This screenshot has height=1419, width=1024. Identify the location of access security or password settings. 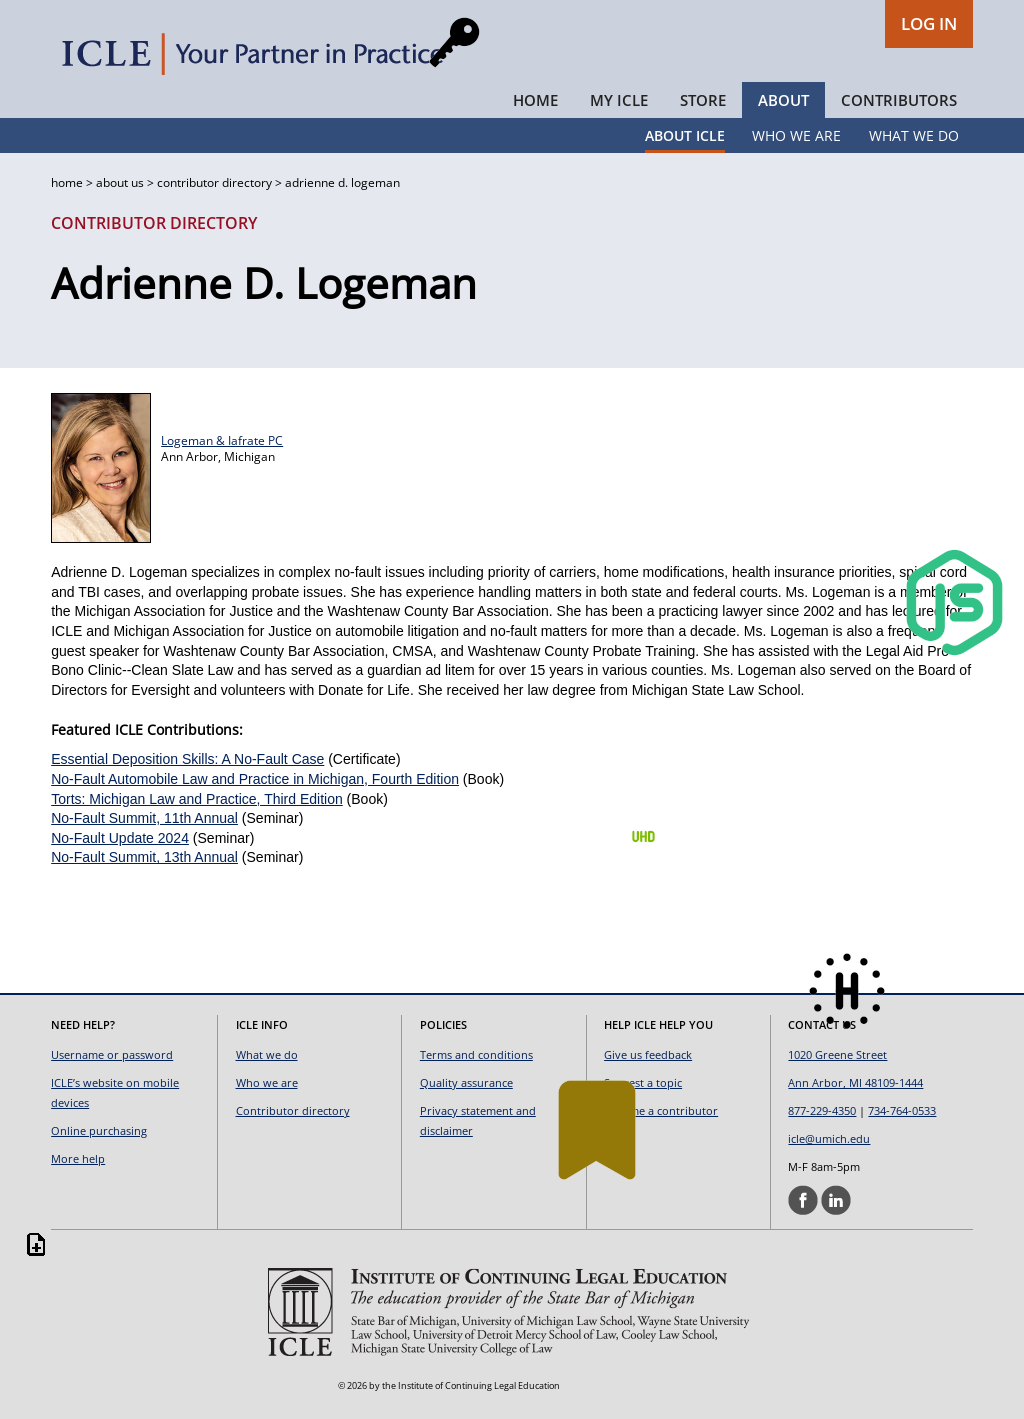
(454, 42).